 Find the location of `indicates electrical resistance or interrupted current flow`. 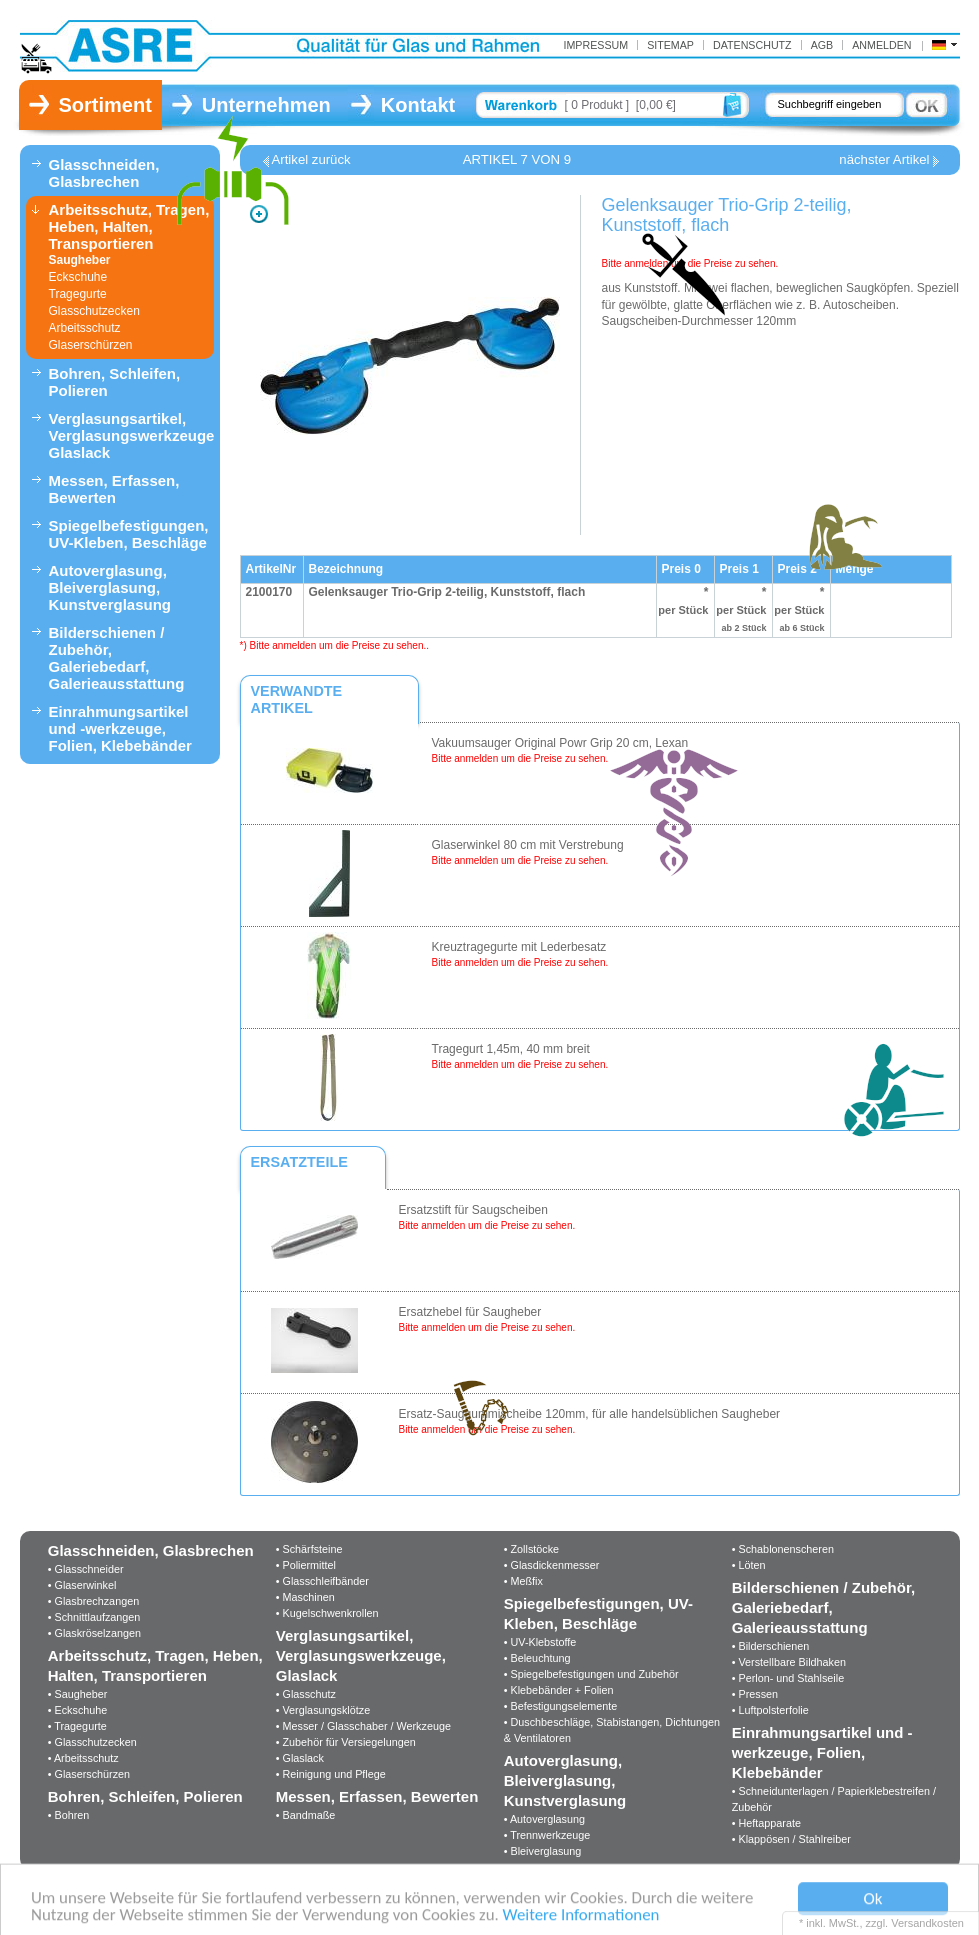

indicates electrical resistance or interrupted current flow is located at coordinates (233, 169).